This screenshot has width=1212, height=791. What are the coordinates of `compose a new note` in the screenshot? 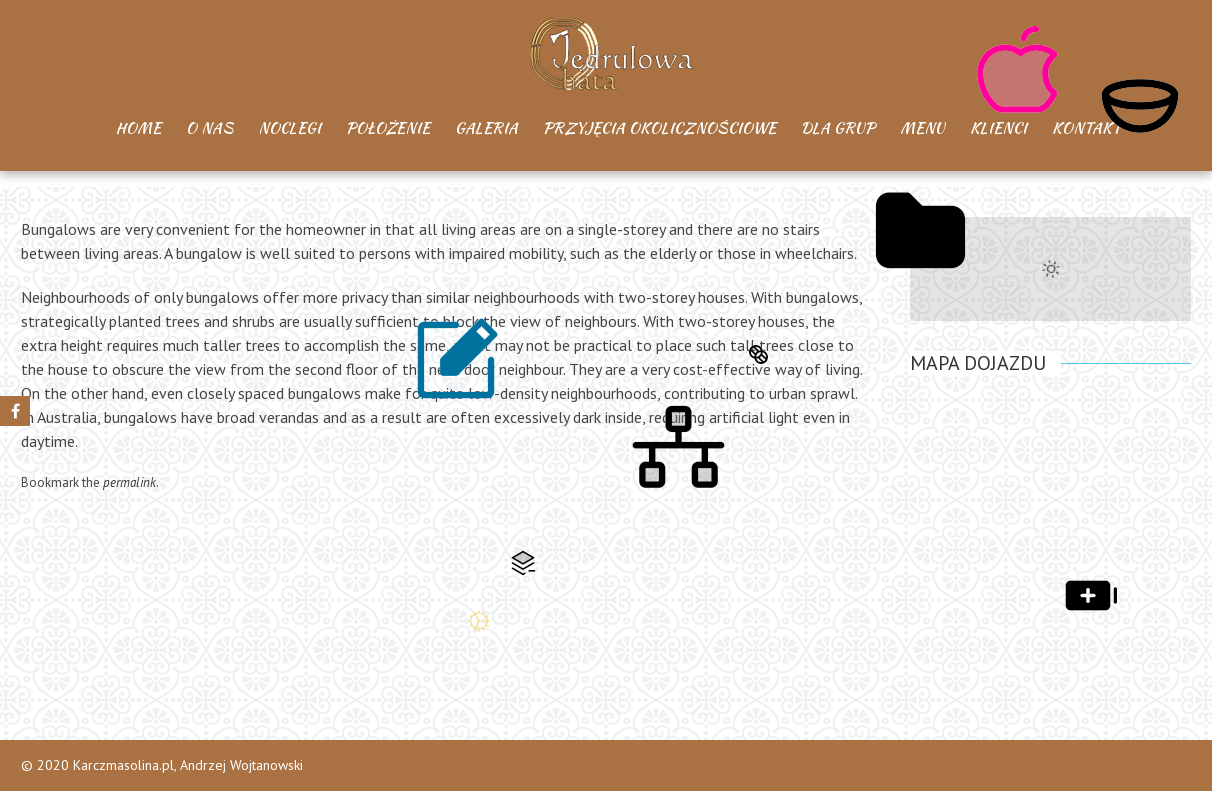 It's located at (456, 360).